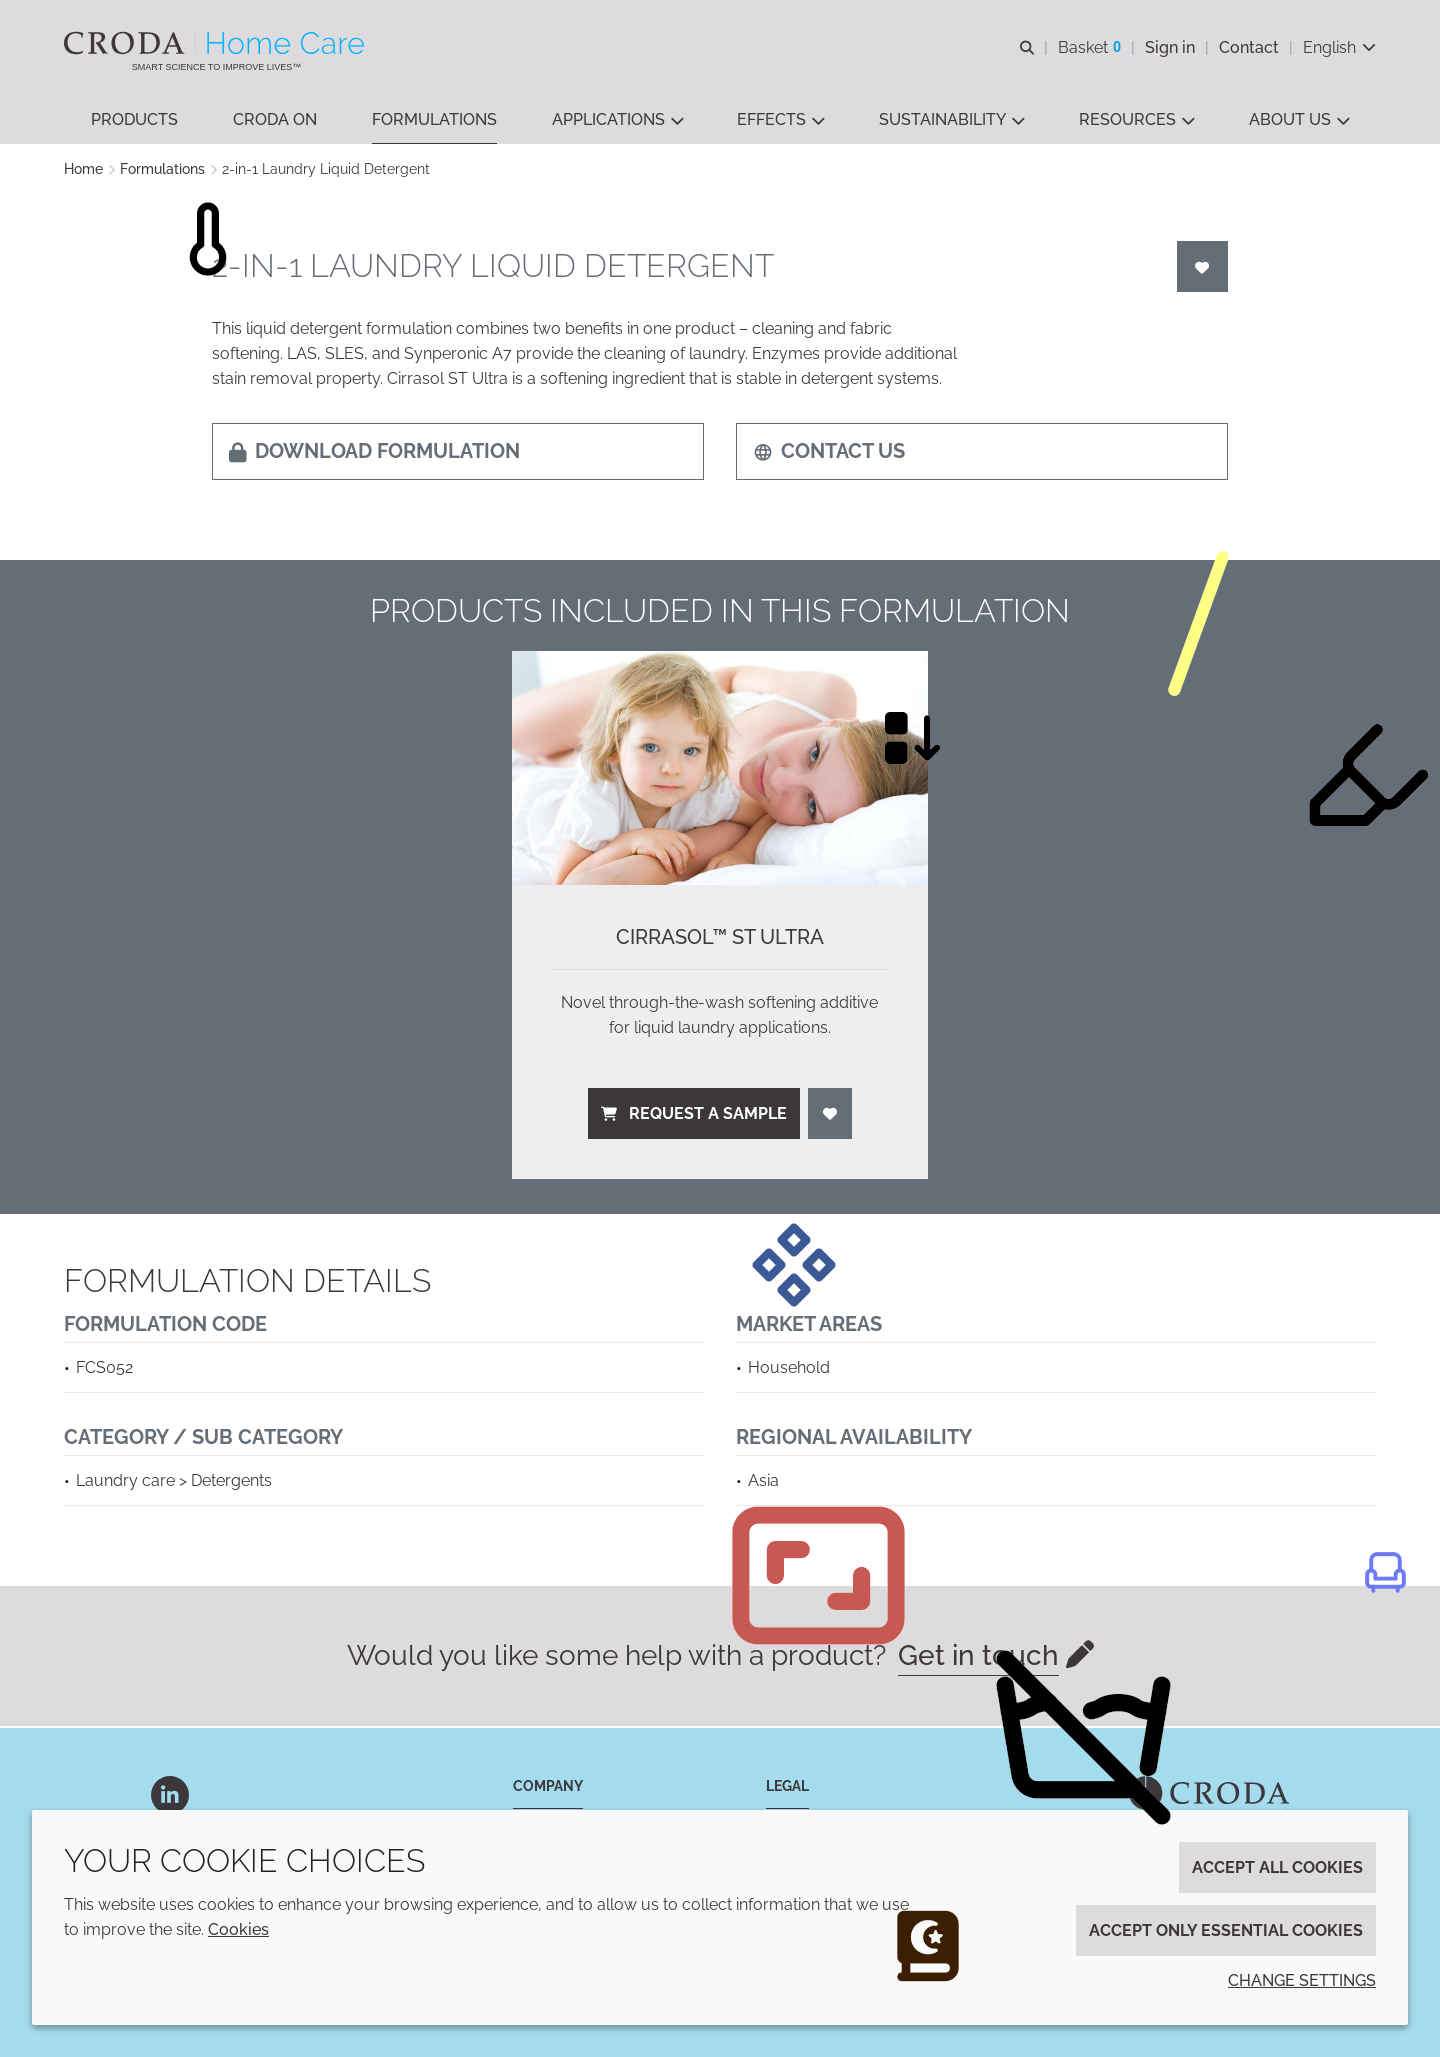 The width and height of the screenshot is (1440, 2057). Describe the element at coordinates (794, 1265) in the screenshot. I see `view UI components library` at that location.